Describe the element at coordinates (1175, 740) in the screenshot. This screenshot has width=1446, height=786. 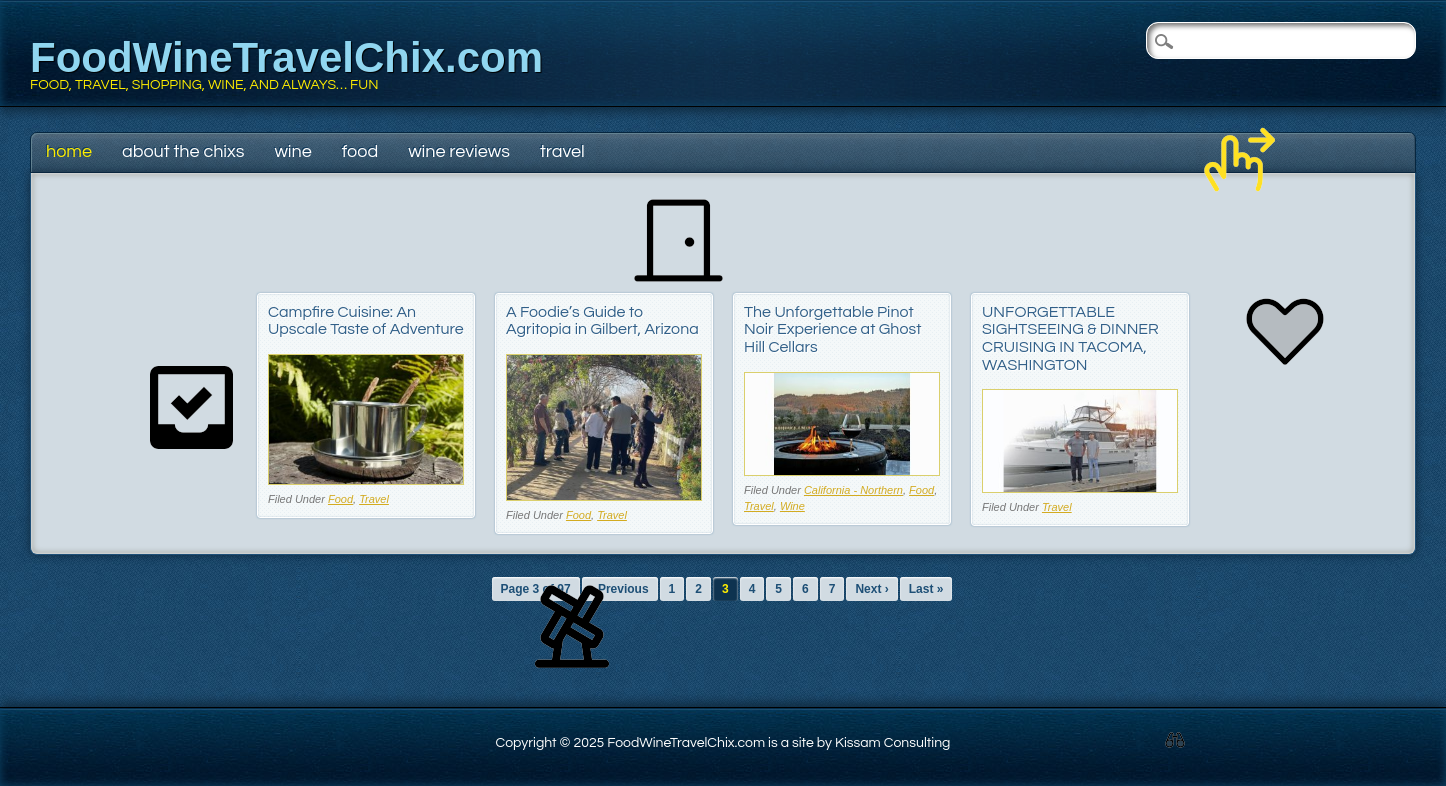
I see `search or explore content` at that location.